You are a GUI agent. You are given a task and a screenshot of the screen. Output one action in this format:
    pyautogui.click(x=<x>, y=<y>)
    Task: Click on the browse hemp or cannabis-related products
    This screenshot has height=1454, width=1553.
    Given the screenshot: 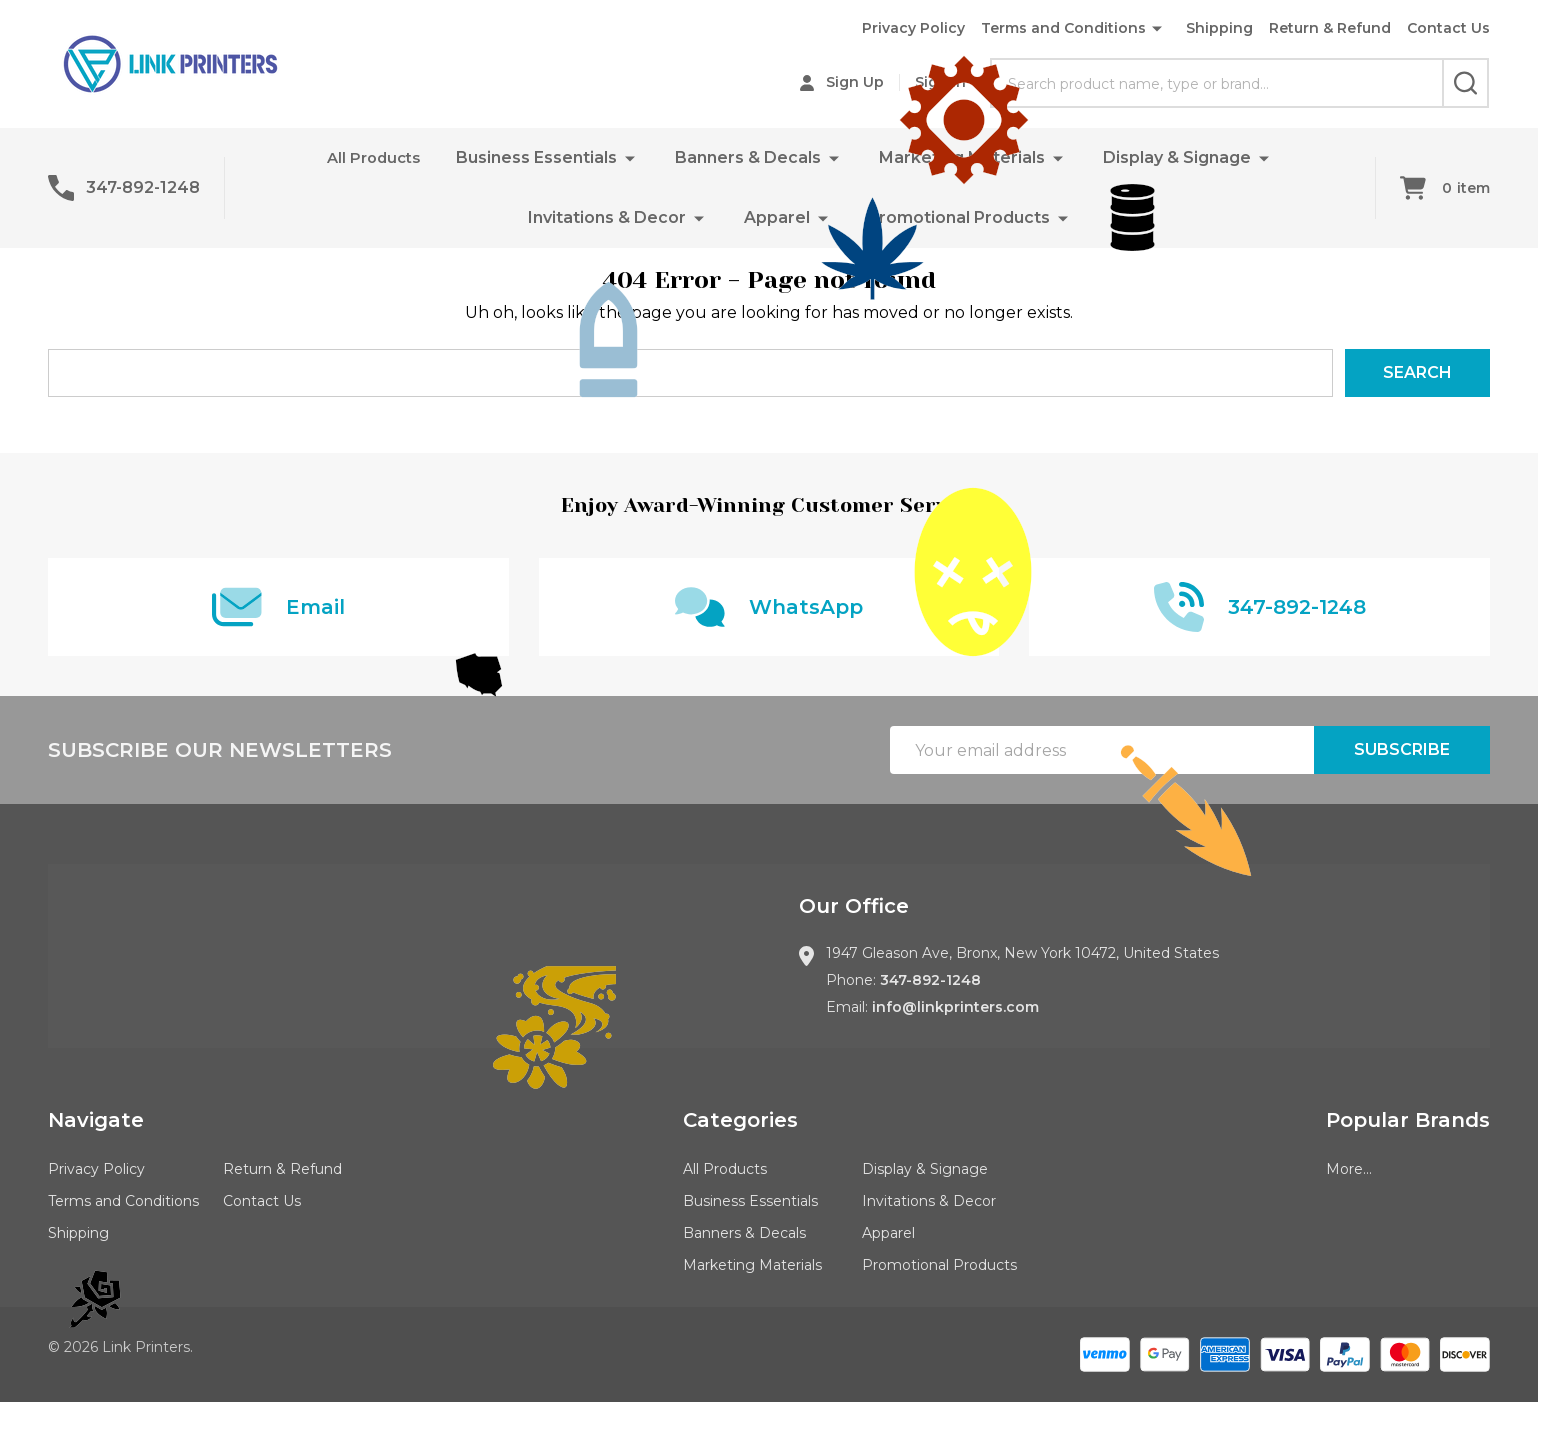 What is the action you would take?
    pyautogui.click(x=872, y=248)
    